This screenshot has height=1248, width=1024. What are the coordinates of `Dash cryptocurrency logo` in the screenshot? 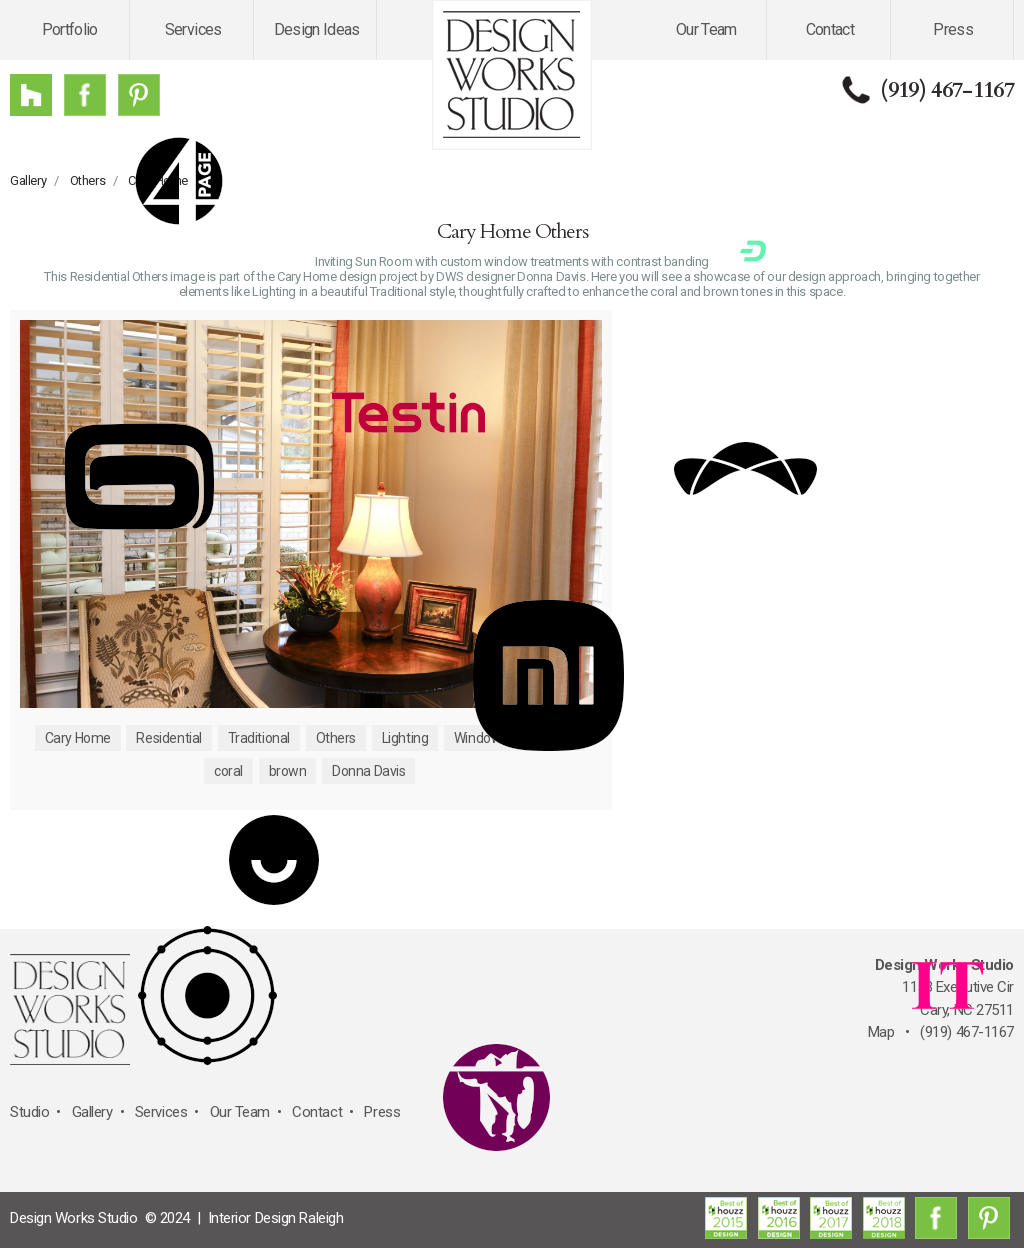 It's located at (753, 251).